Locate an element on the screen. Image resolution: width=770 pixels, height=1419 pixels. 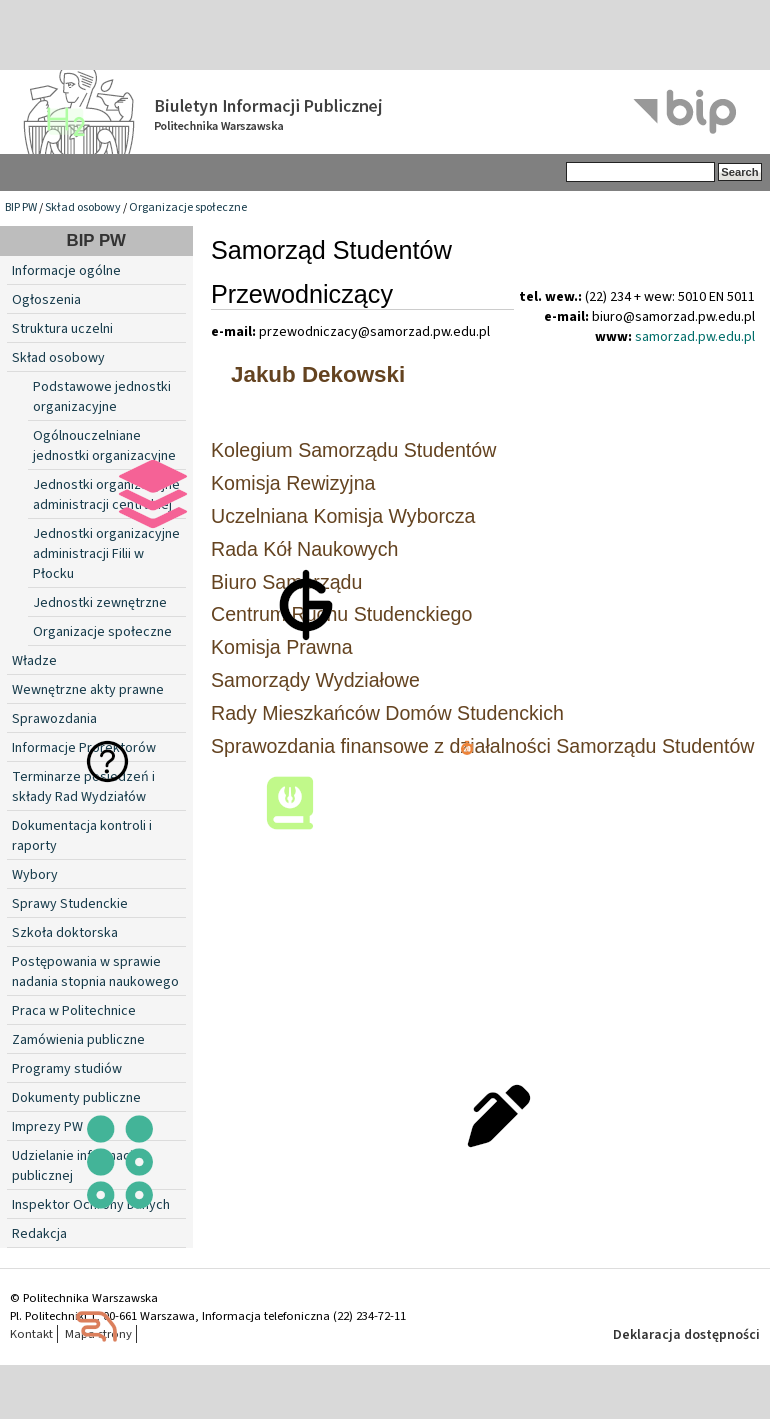
indicates paraguayan guaraní currency is located at coordinates (306, 605).